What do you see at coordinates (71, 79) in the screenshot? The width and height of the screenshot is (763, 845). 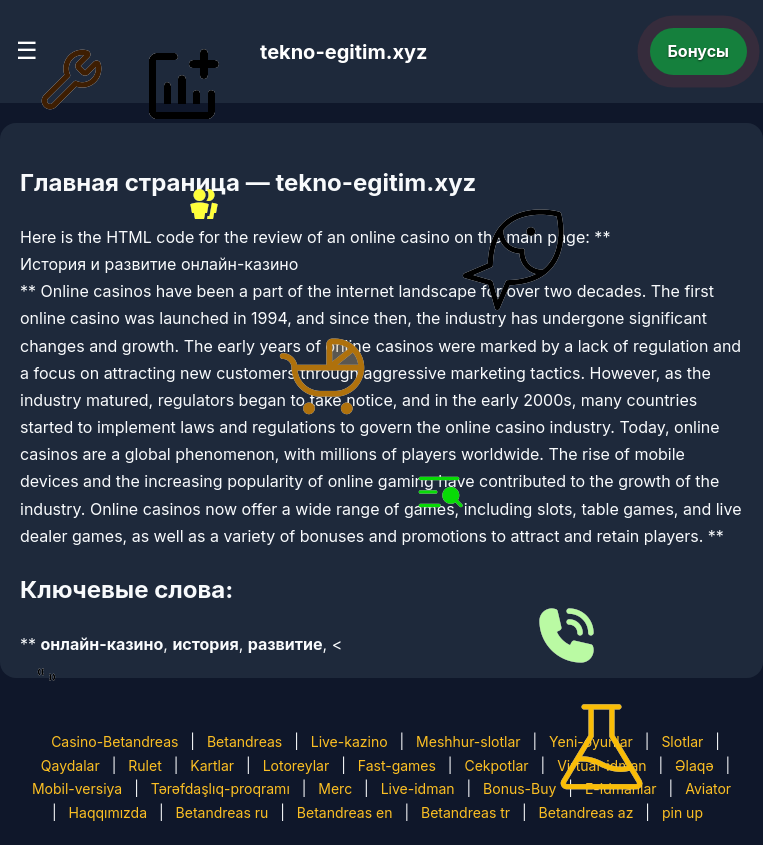 I see `access settings or configuration options` at bounding box center [71, 79].